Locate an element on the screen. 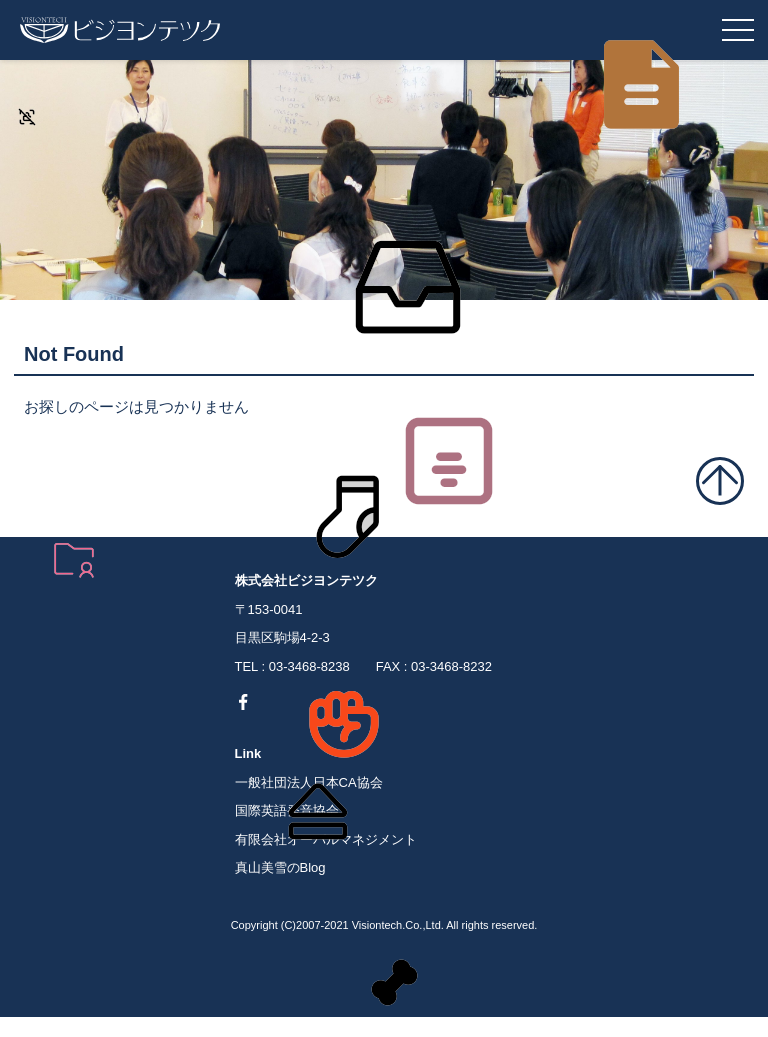 The height and width of the screenshot is (1037, 768). access user-specific files or documents is located at coordinates (74, 558).